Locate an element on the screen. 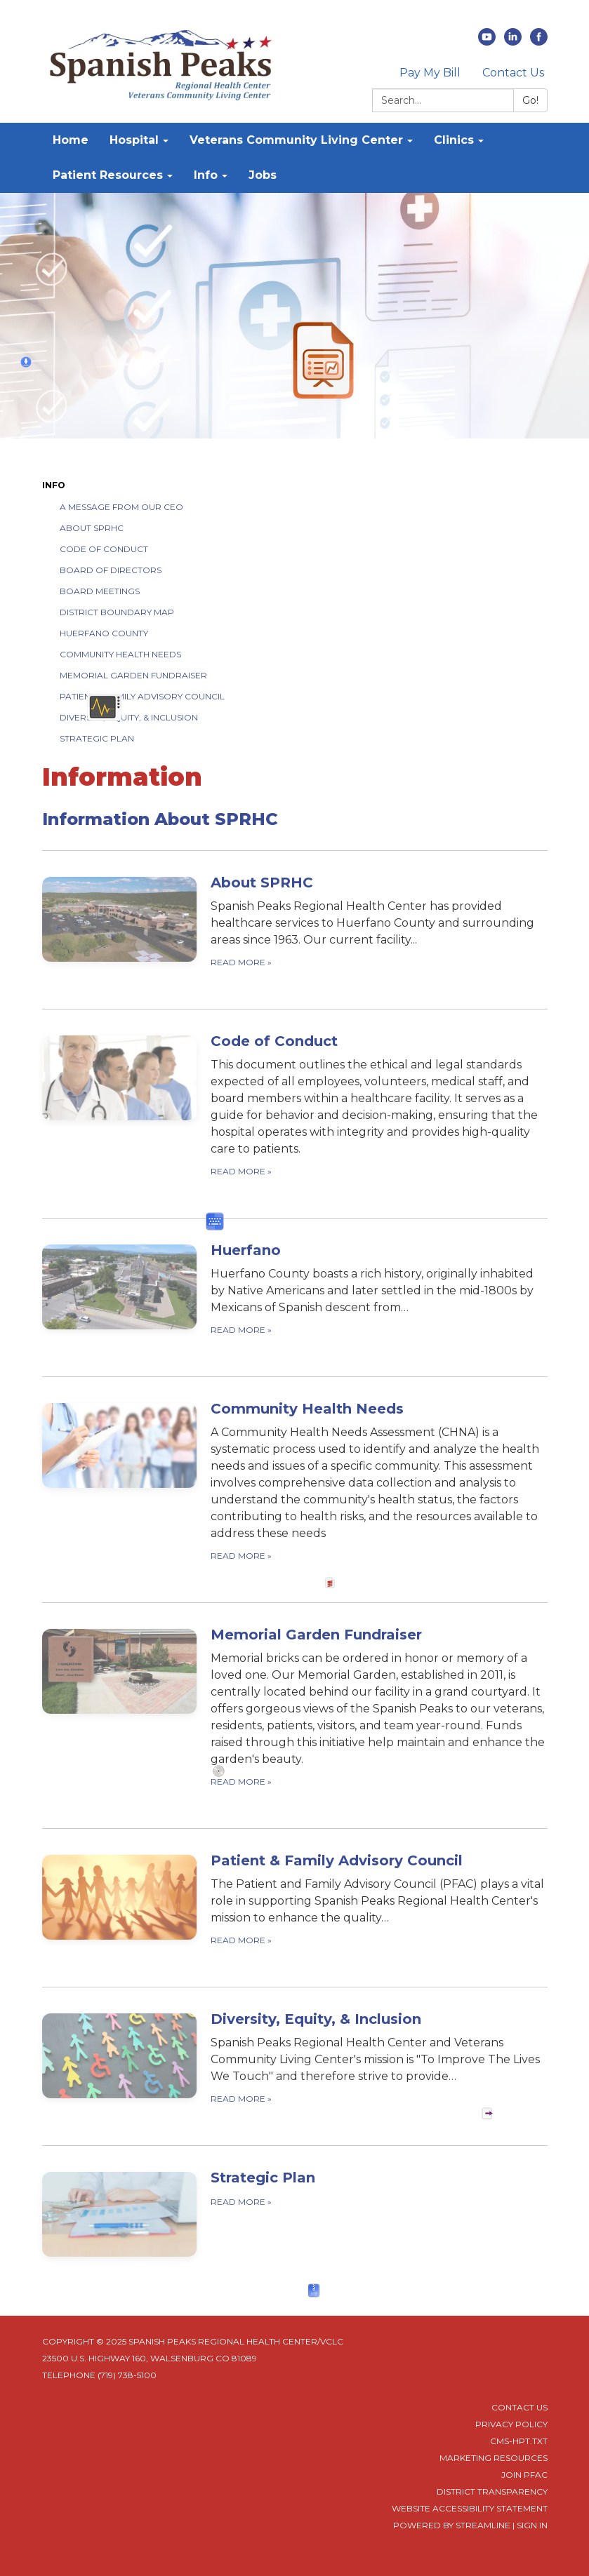  audio CD or music disc detected is located at coordinates (218, 1771).